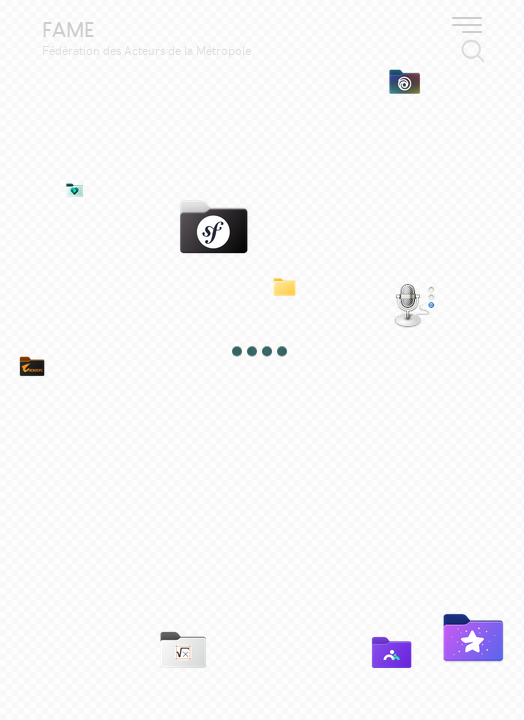  What do you see at coordinates (391, 653) in the screenshot?
I see `open wondershare famisafe app folder` at bounding box center [391, 653].